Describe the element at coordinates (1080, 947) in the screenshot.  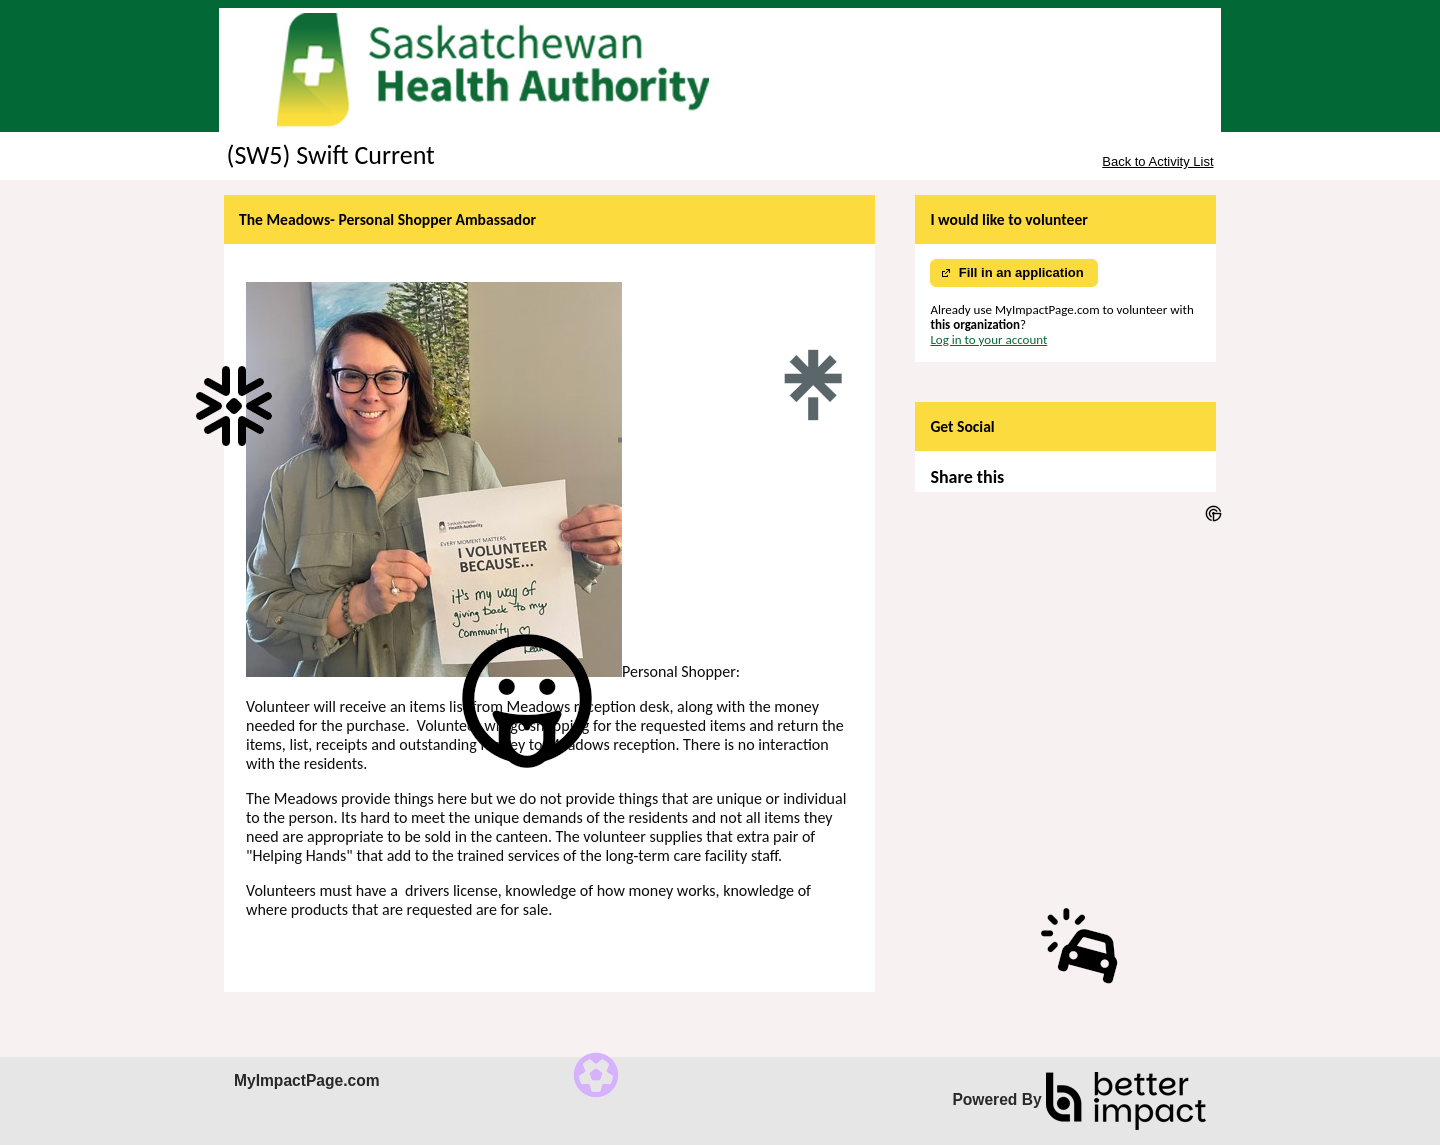
I see `report a vehicle accident` at that location.